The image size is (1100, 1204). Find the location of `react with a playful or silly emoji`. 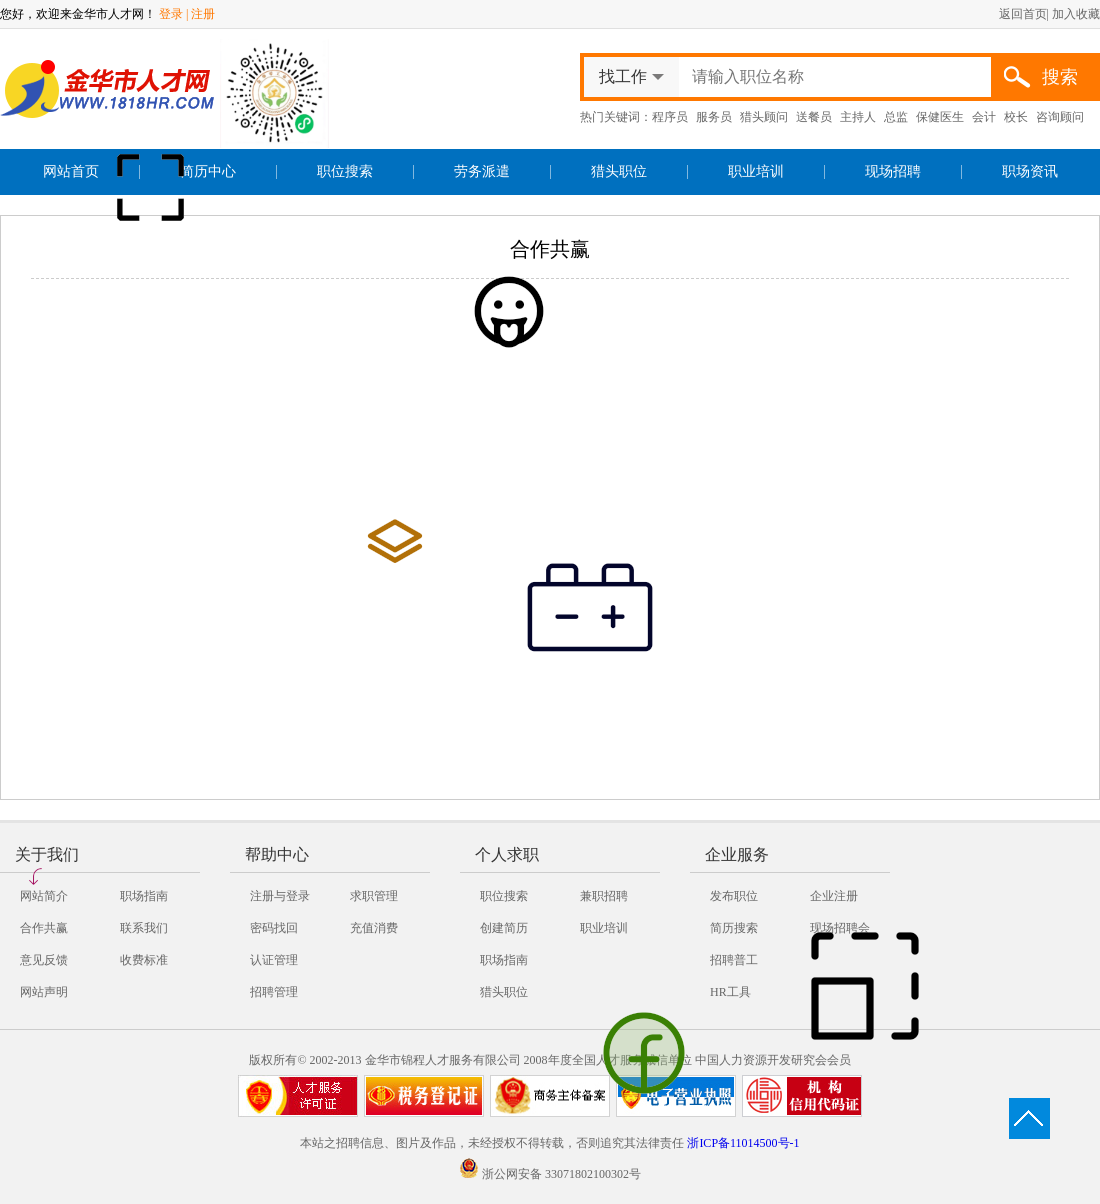

react with a playful or silly emoji is located at coordinates (509, 311).